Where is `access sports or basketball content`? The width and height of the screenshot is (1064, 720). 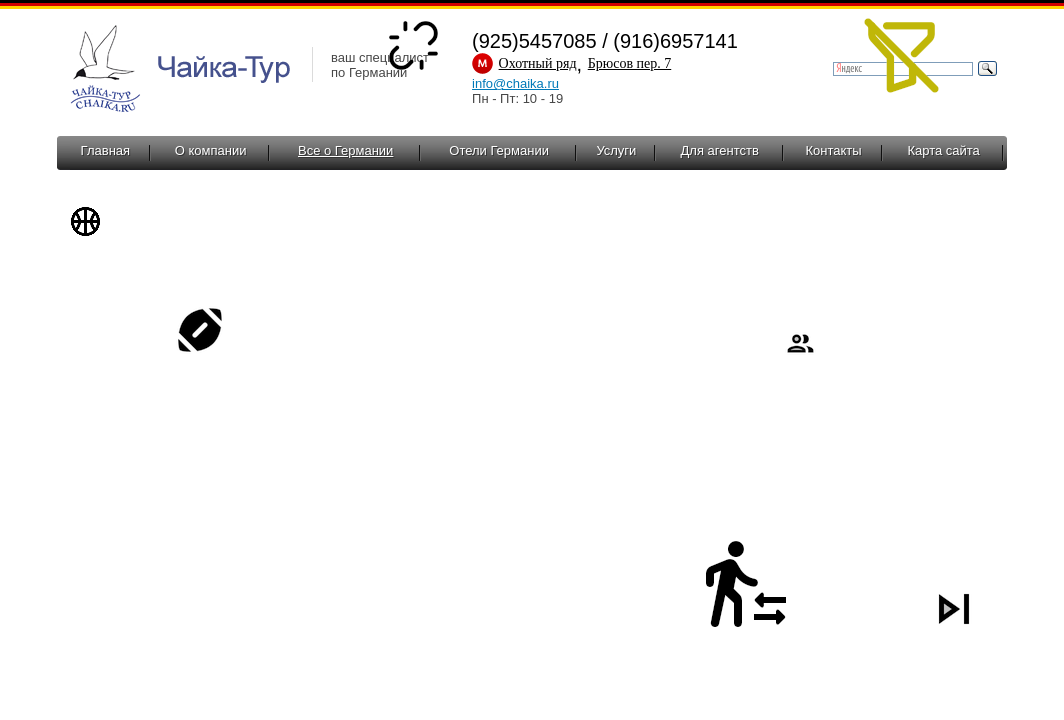
access sports or basketball content is located at coordinates (85, 221).